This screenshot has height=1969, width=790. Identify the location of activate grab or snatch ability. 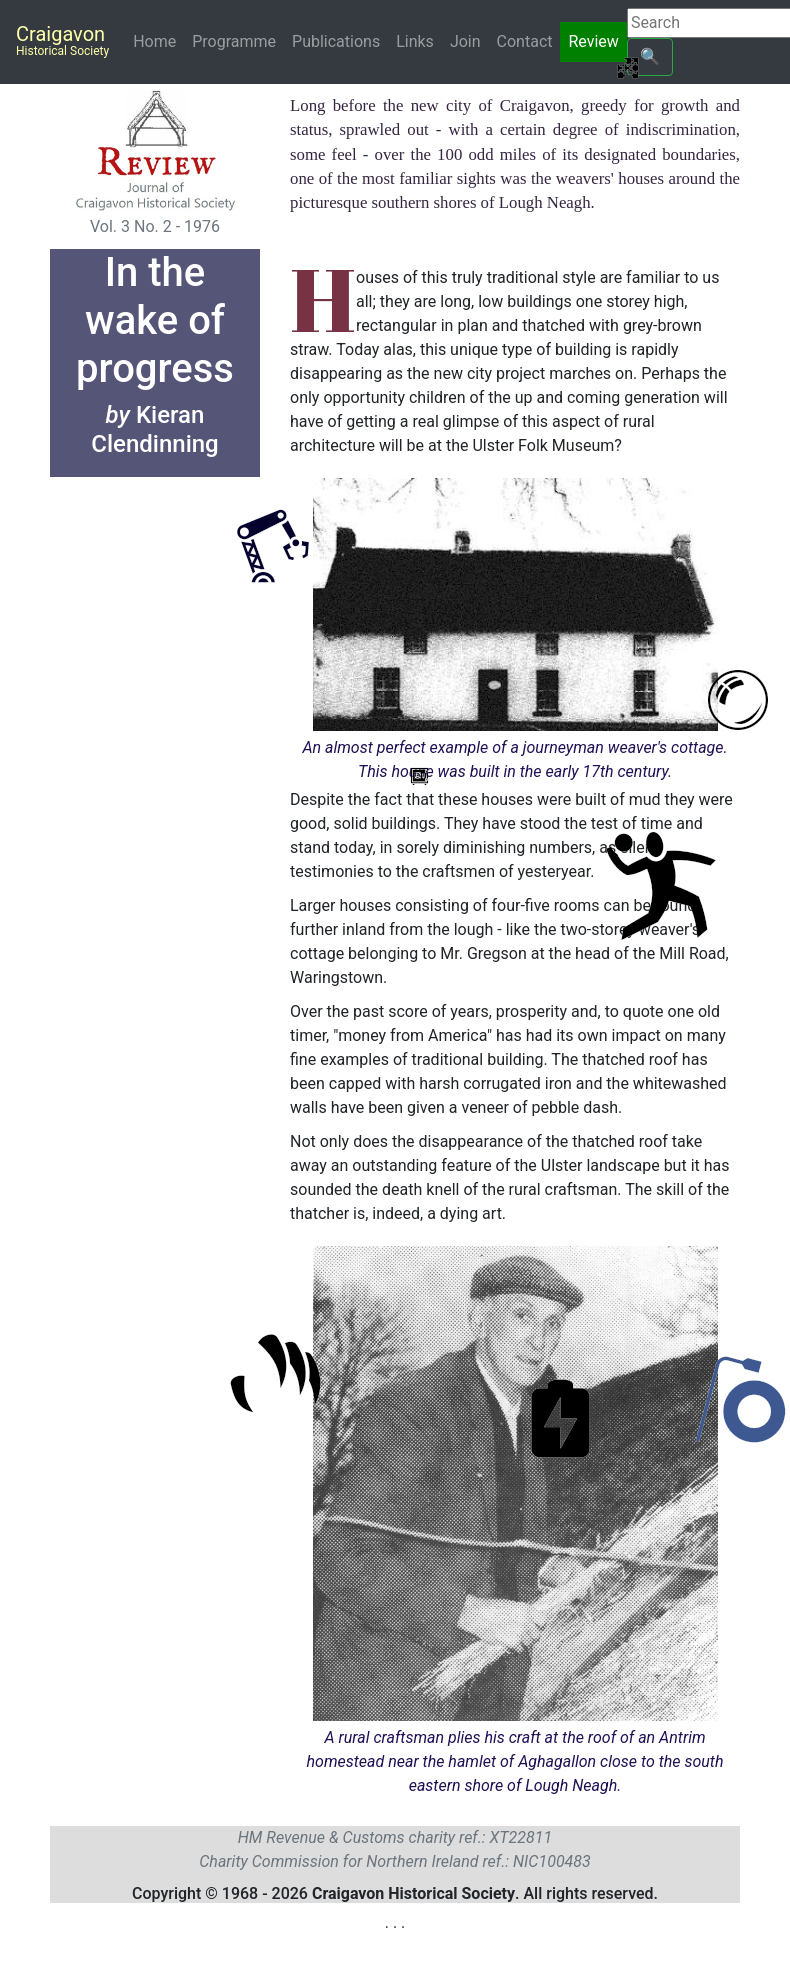
(276, 1380).